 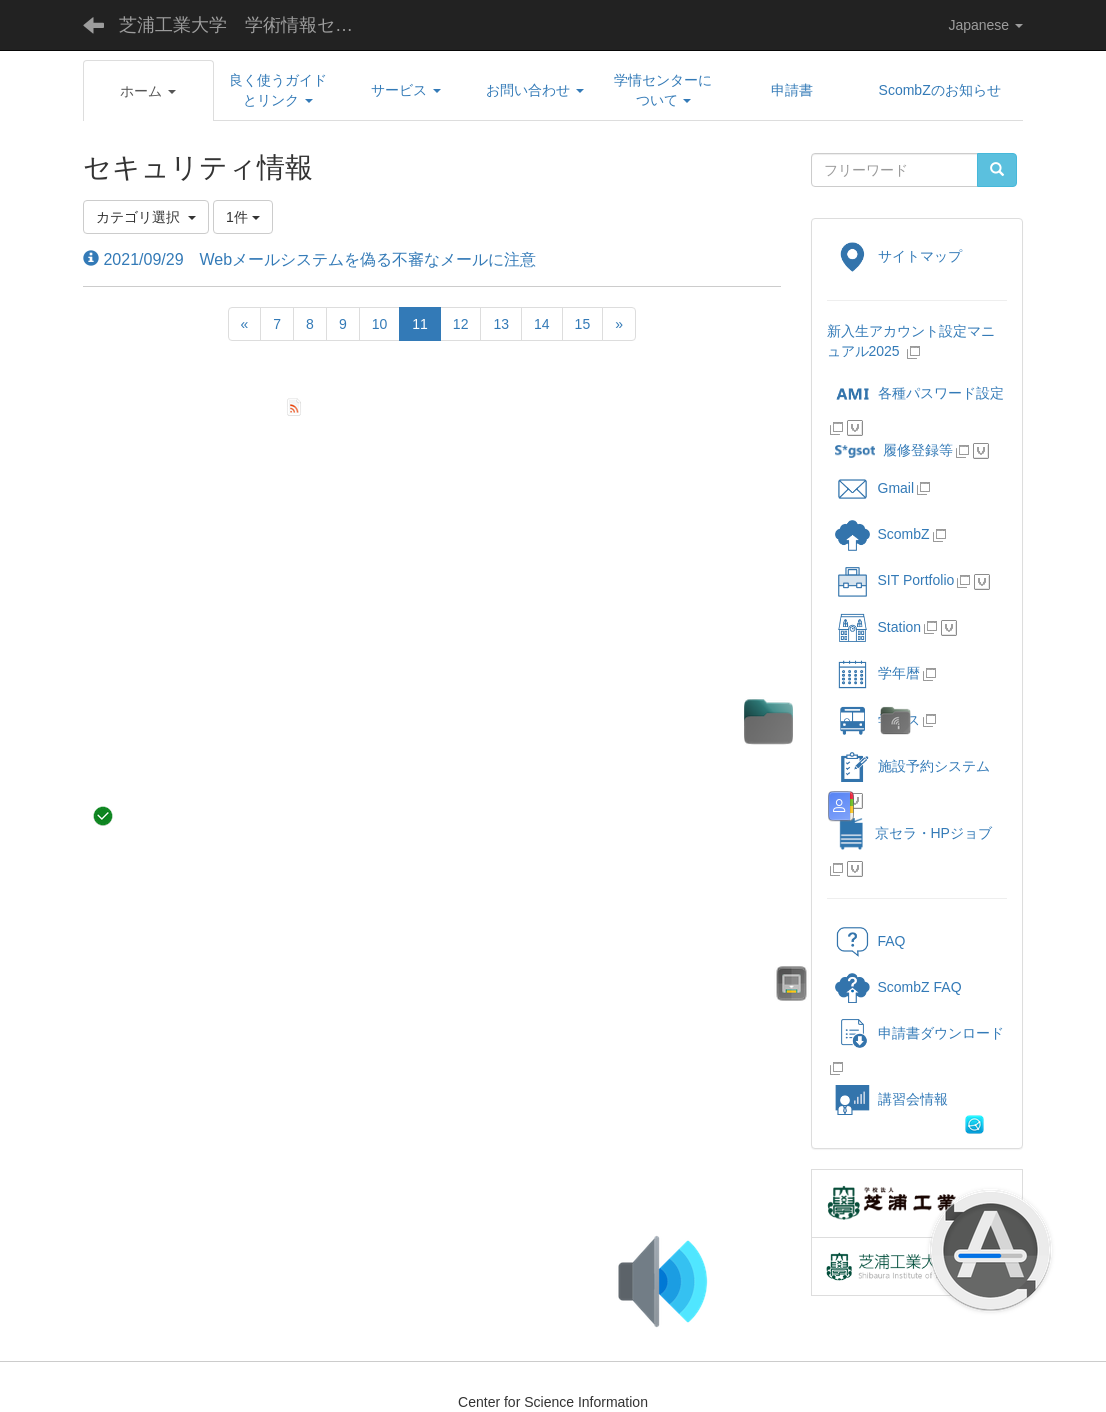 What do you see at coordinates (294, 407) in the screenshot?
I see `an RSS feed file or subscription document` at bounding box center [294, 407].